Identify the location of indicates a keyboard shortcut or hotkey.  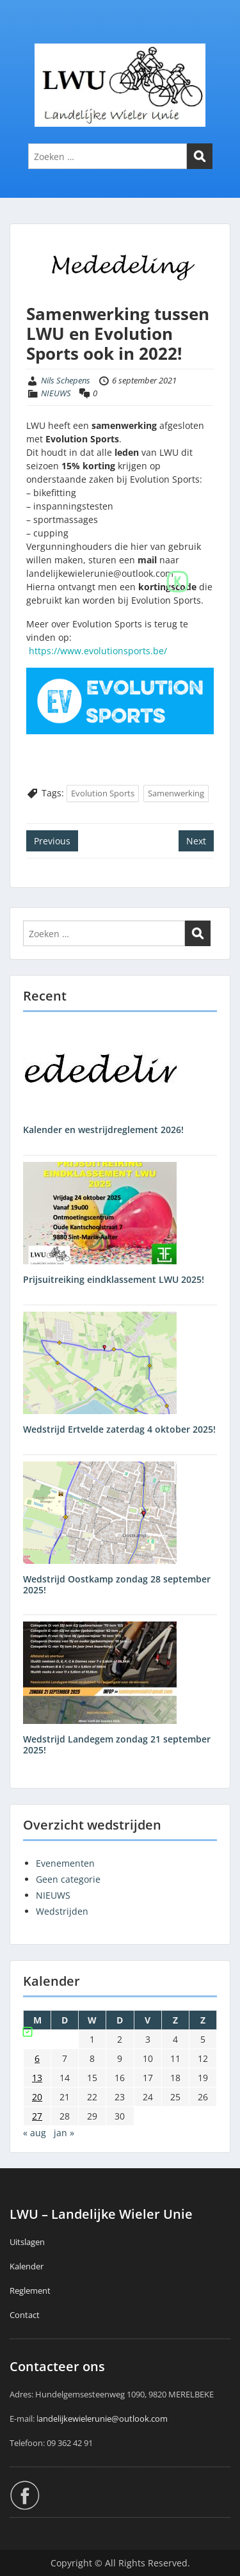
(177, 581).